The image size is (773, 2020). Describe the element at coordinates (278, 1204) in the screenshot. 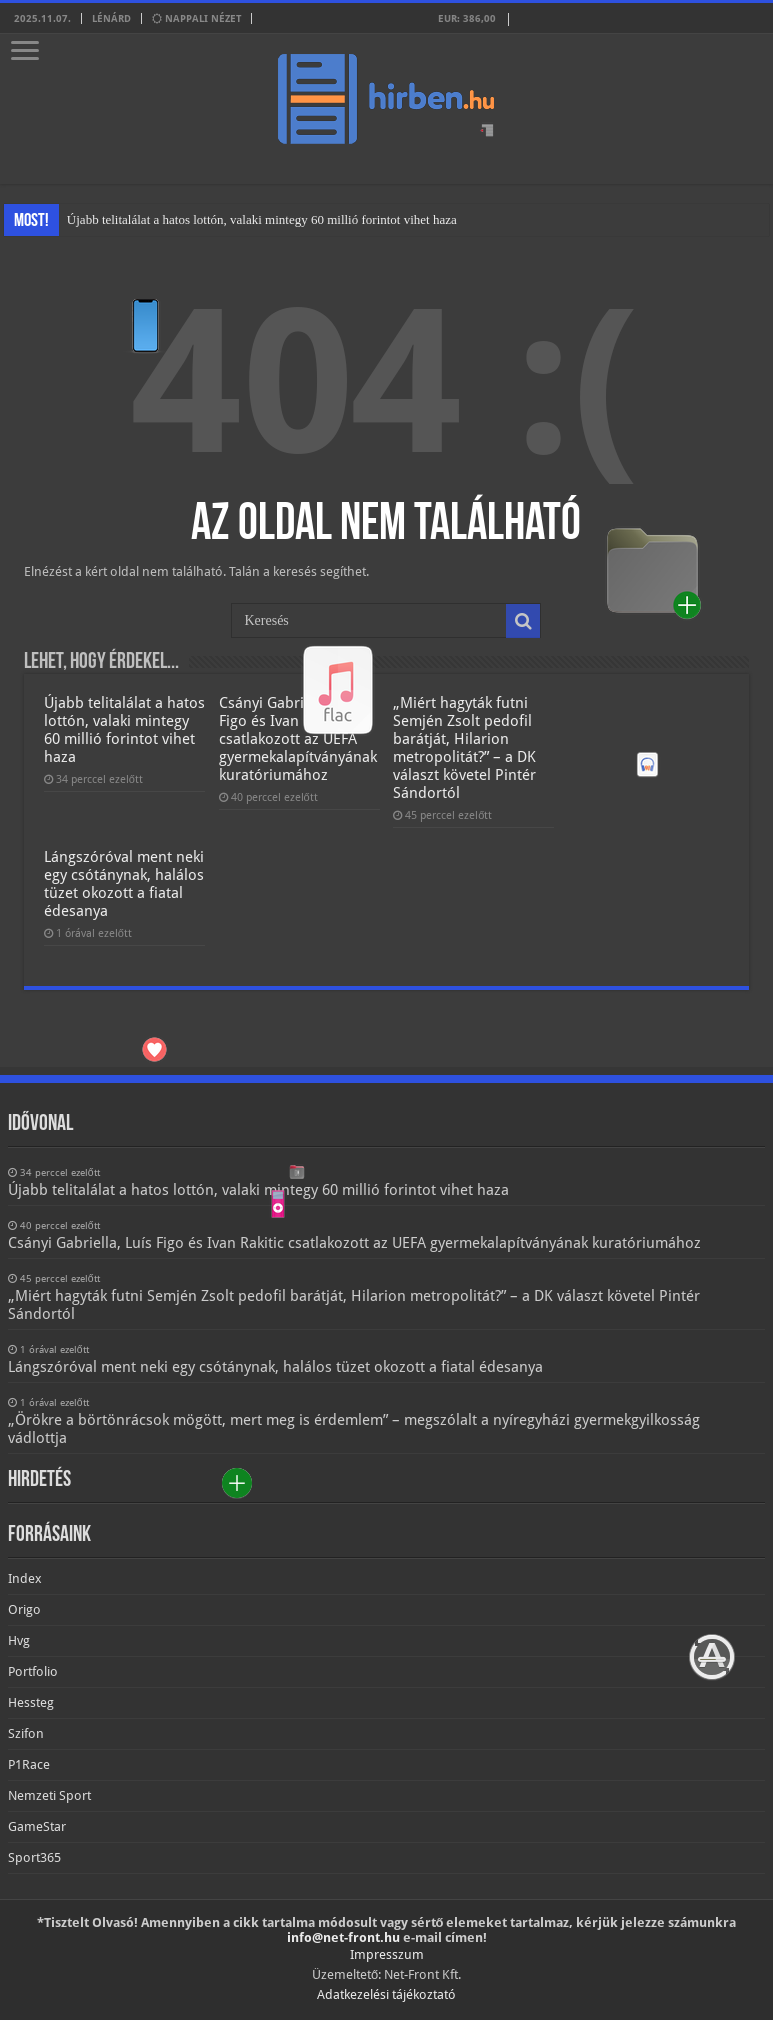

I see `iPod nano device in pink` at that location.